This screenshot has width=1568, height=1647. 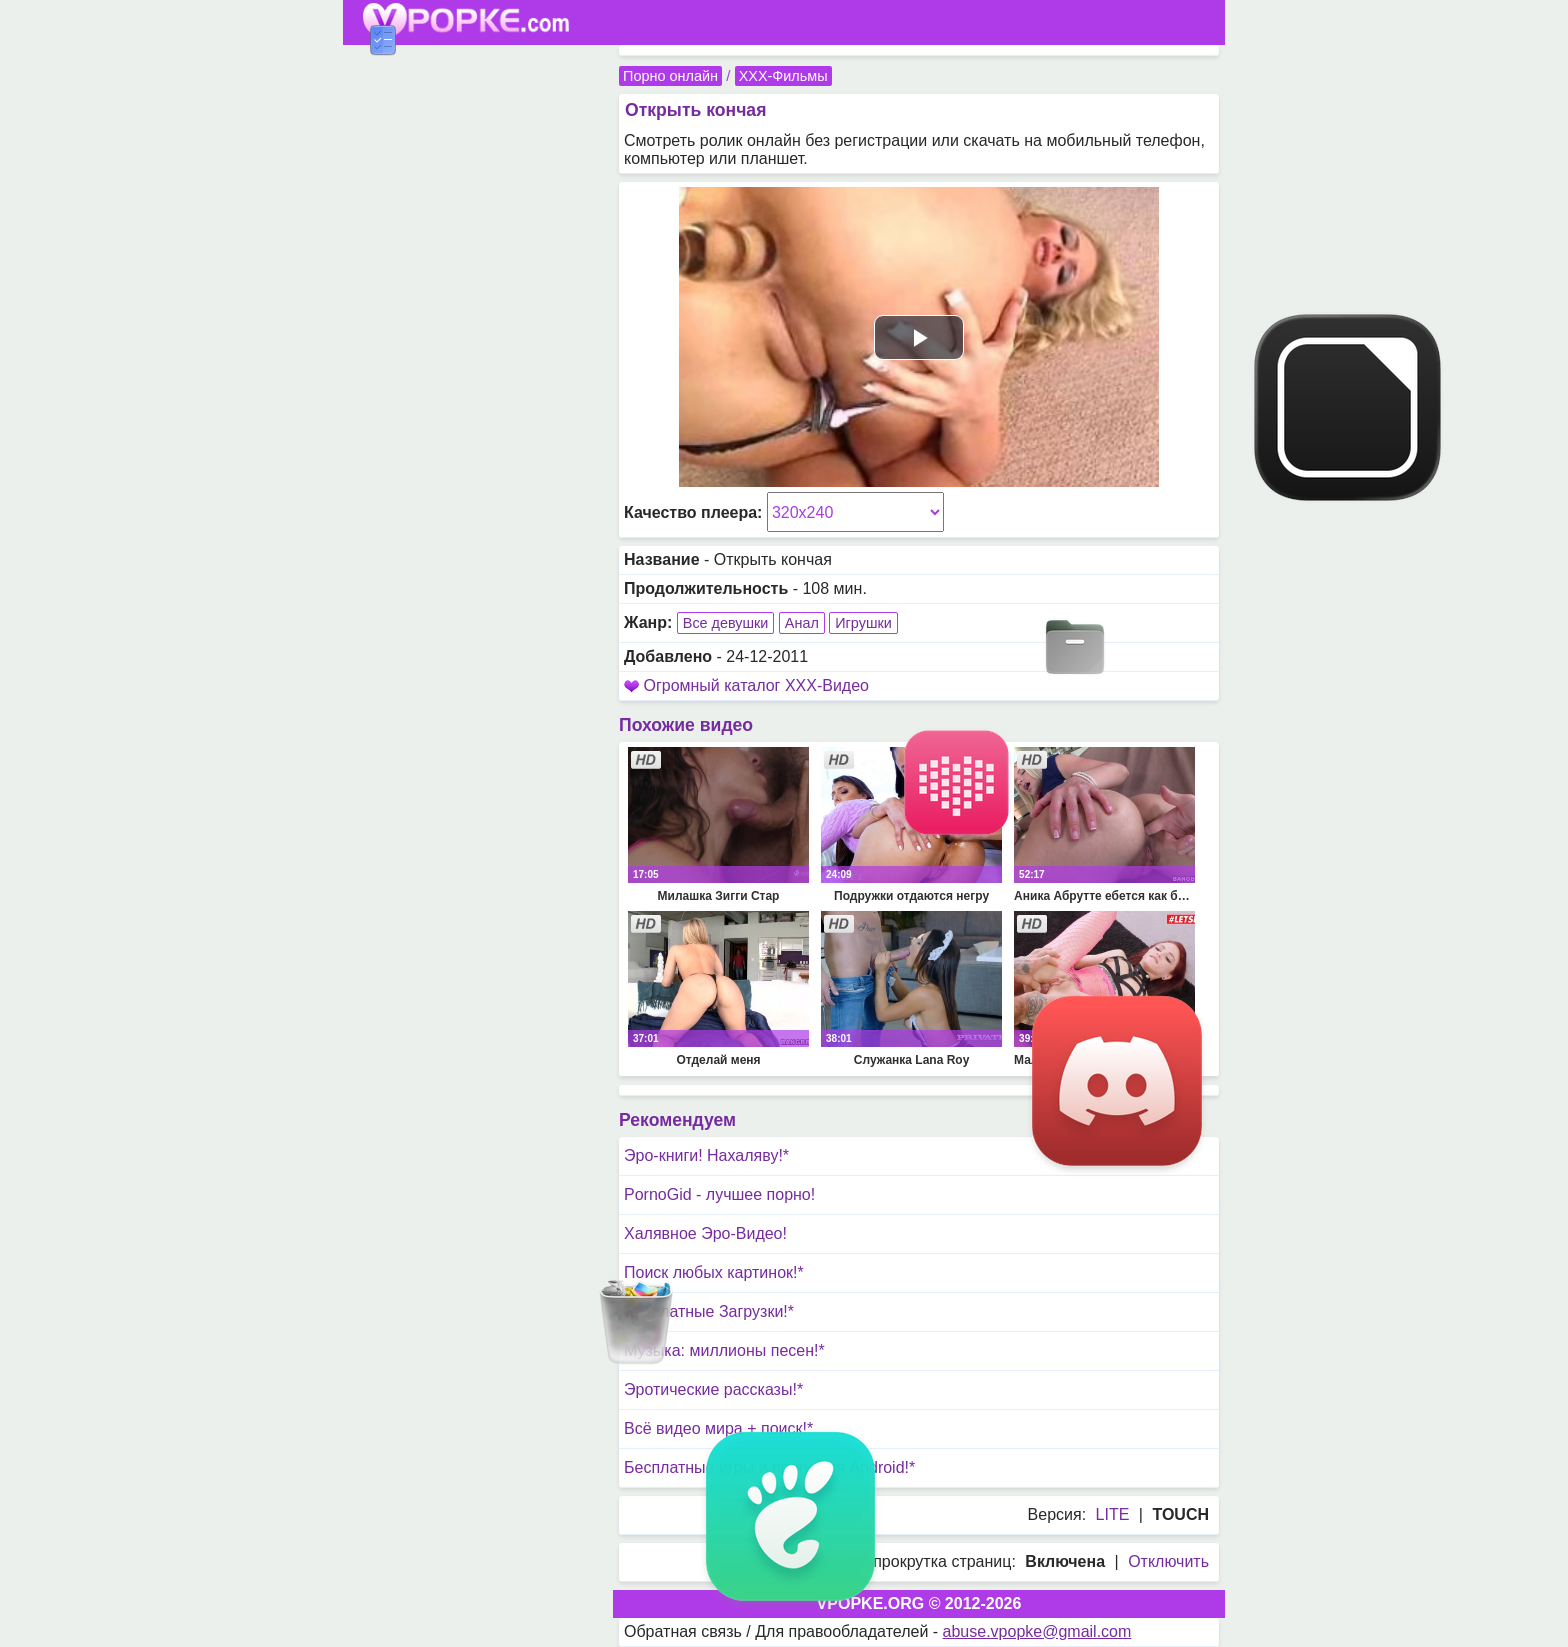 What do you see at coordinates (383, 40) in the screenshot?
I see `open work tasks or to-do list` at bounding box center [383, 40].